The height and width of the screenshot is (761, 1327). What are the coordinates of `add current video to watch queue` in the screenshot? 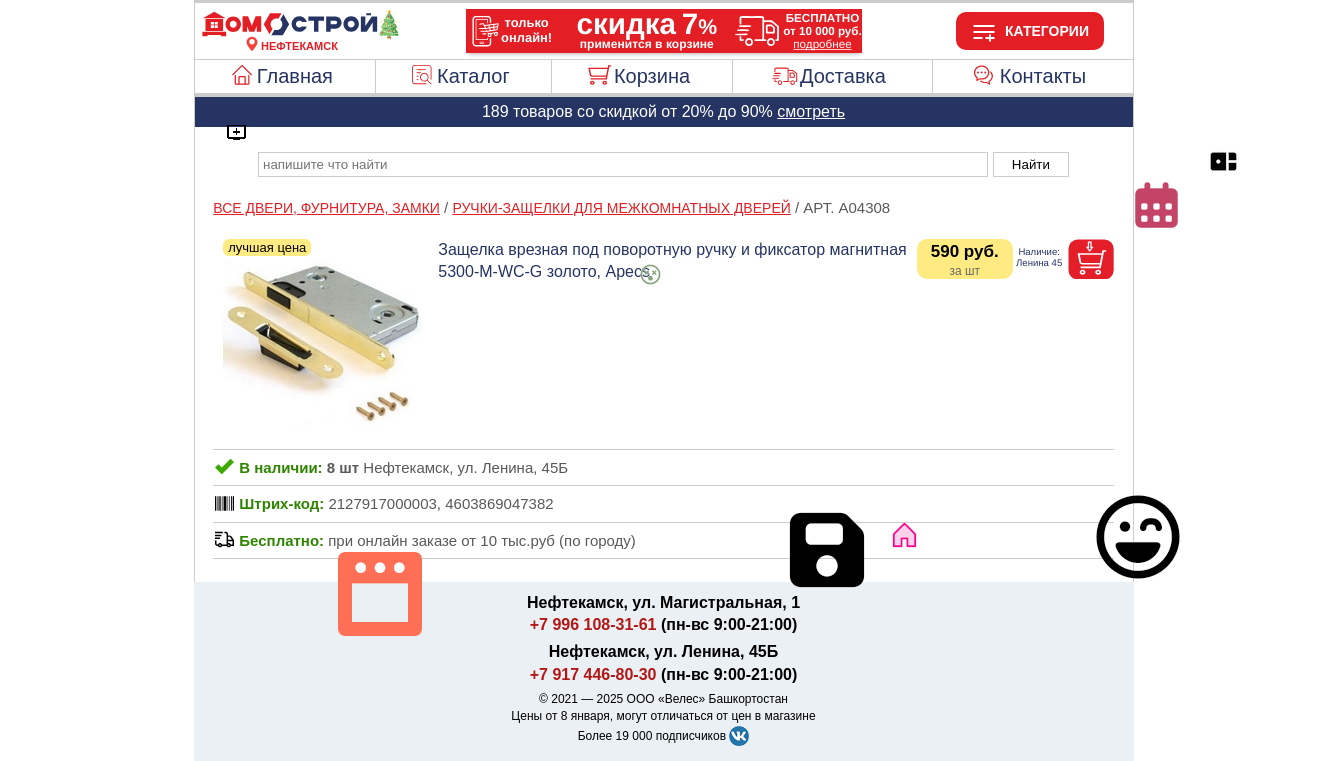 It's located at (236, 132).